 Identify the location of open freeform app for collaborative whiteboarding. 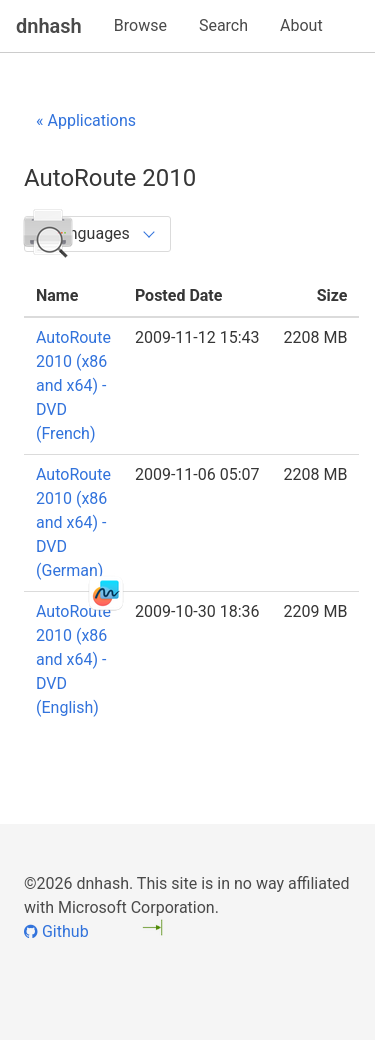
(106, 593).